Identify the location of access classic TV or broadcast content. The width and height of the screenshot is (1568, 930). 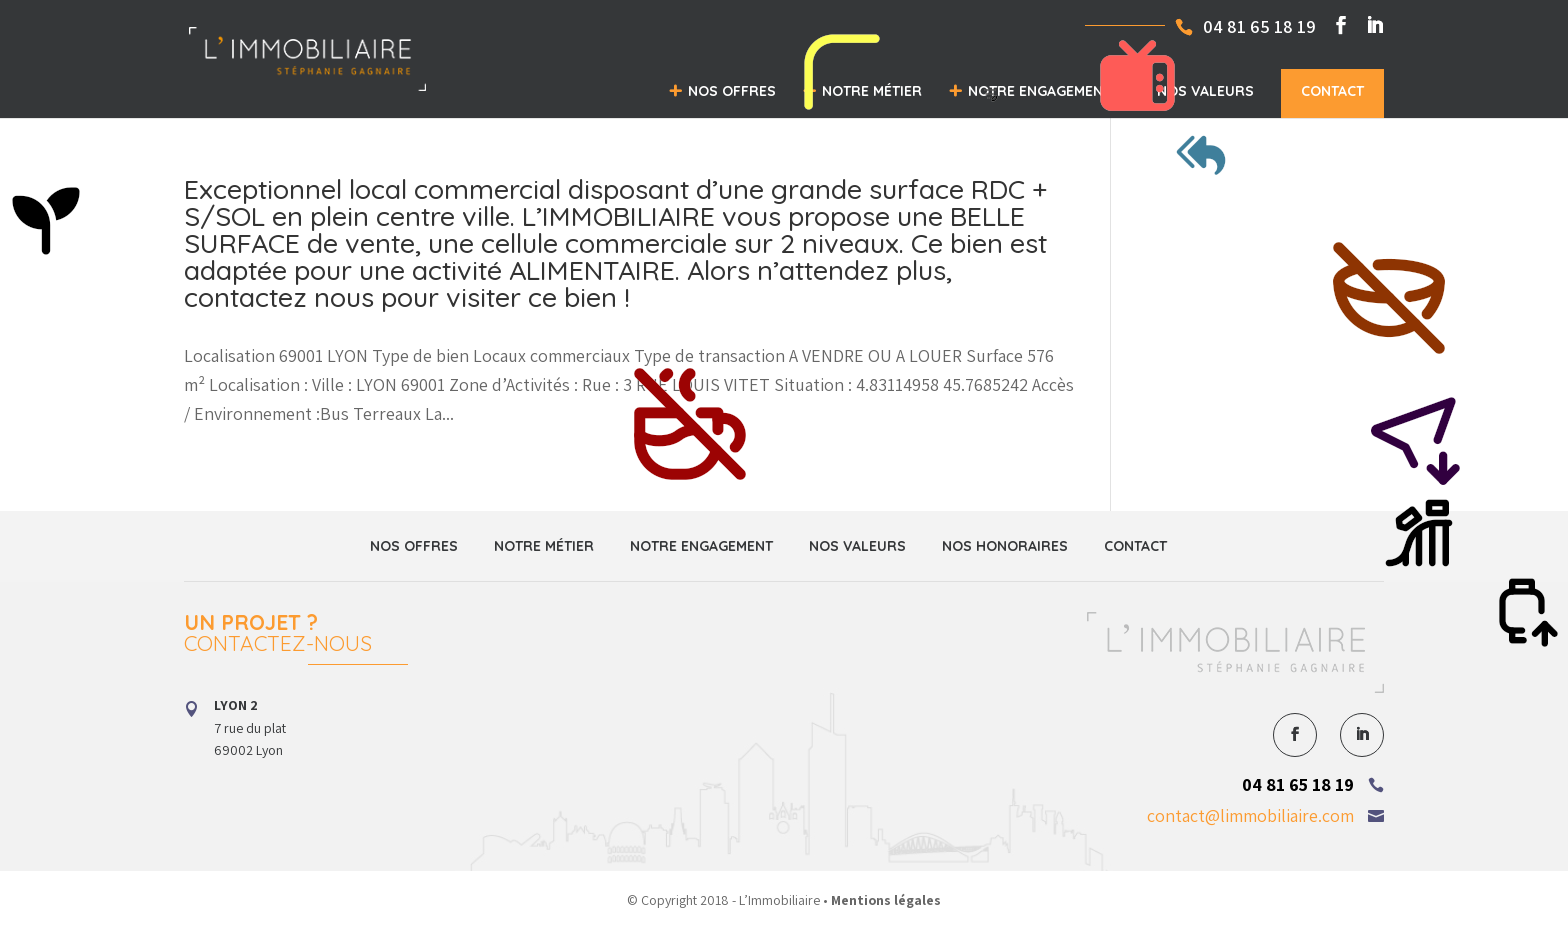
(1137, 77).